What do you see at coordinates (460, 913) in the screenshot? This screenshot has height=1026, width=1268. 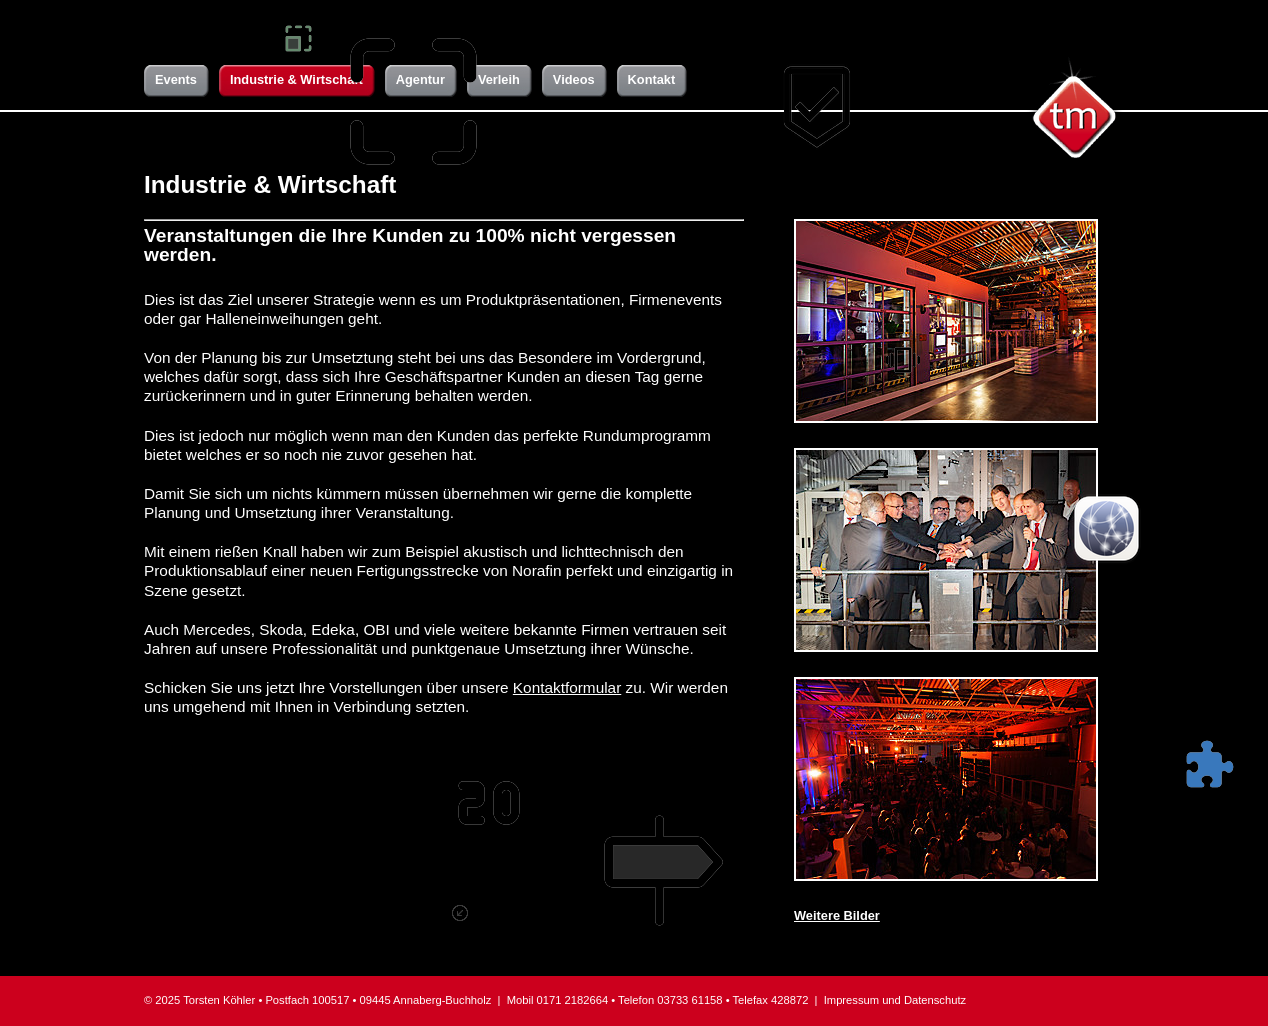 I see `navigate to previous or lower-left content` at bounding box center [460, 913].